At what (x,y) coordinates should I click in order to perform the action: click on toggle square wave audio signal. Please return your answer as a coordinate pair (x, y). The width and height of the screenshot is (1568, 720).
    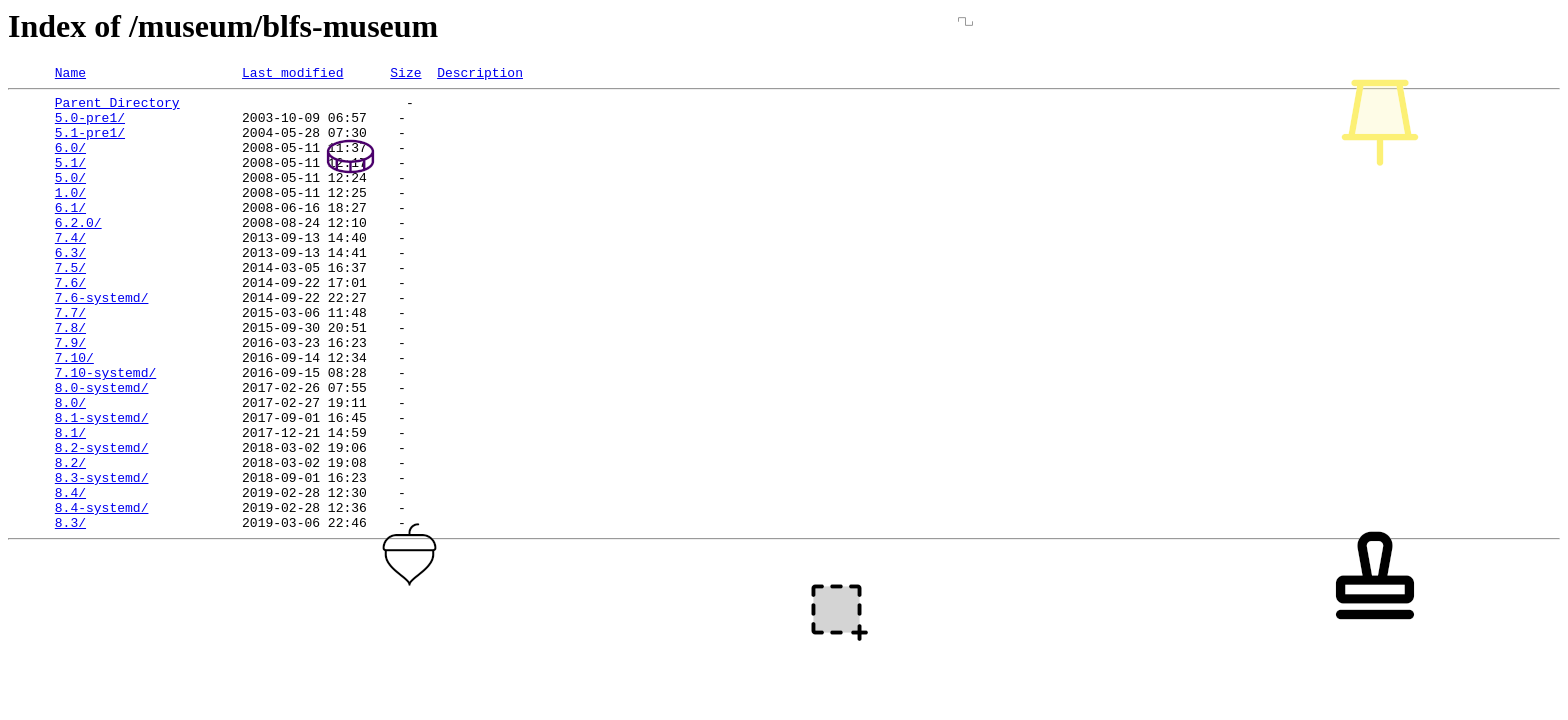
    Looking at the image, I should click on (965, 21).